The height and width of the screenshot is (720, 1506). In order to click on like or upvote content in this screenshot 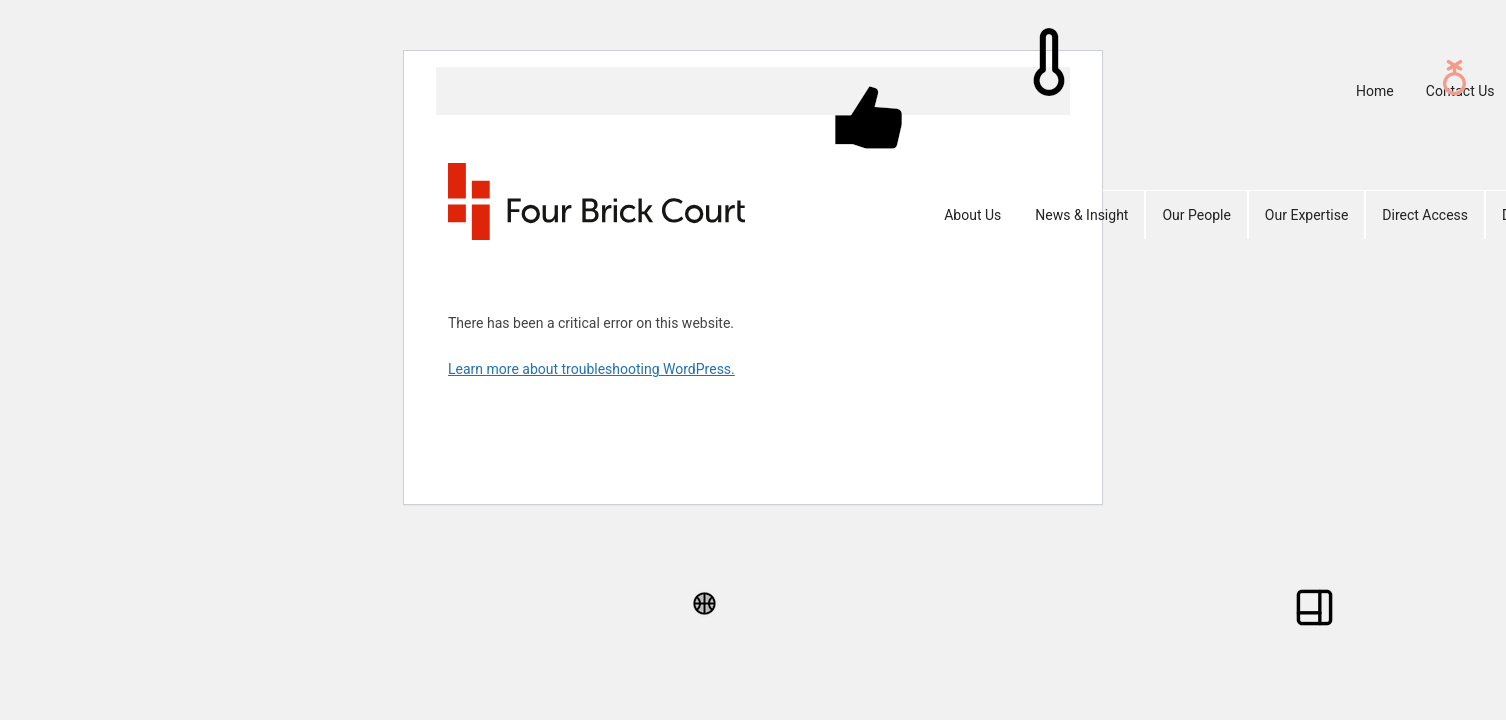, I will do `click(868, 117)`.